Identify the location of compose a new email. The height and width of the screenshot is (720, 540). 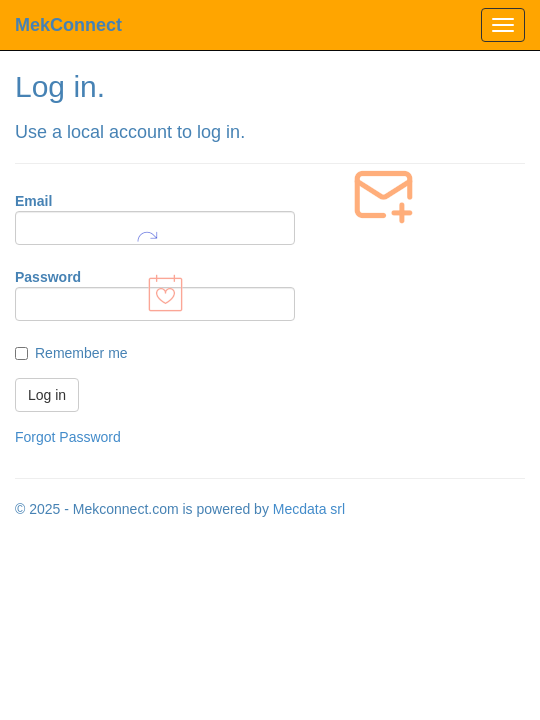
(383, 194).